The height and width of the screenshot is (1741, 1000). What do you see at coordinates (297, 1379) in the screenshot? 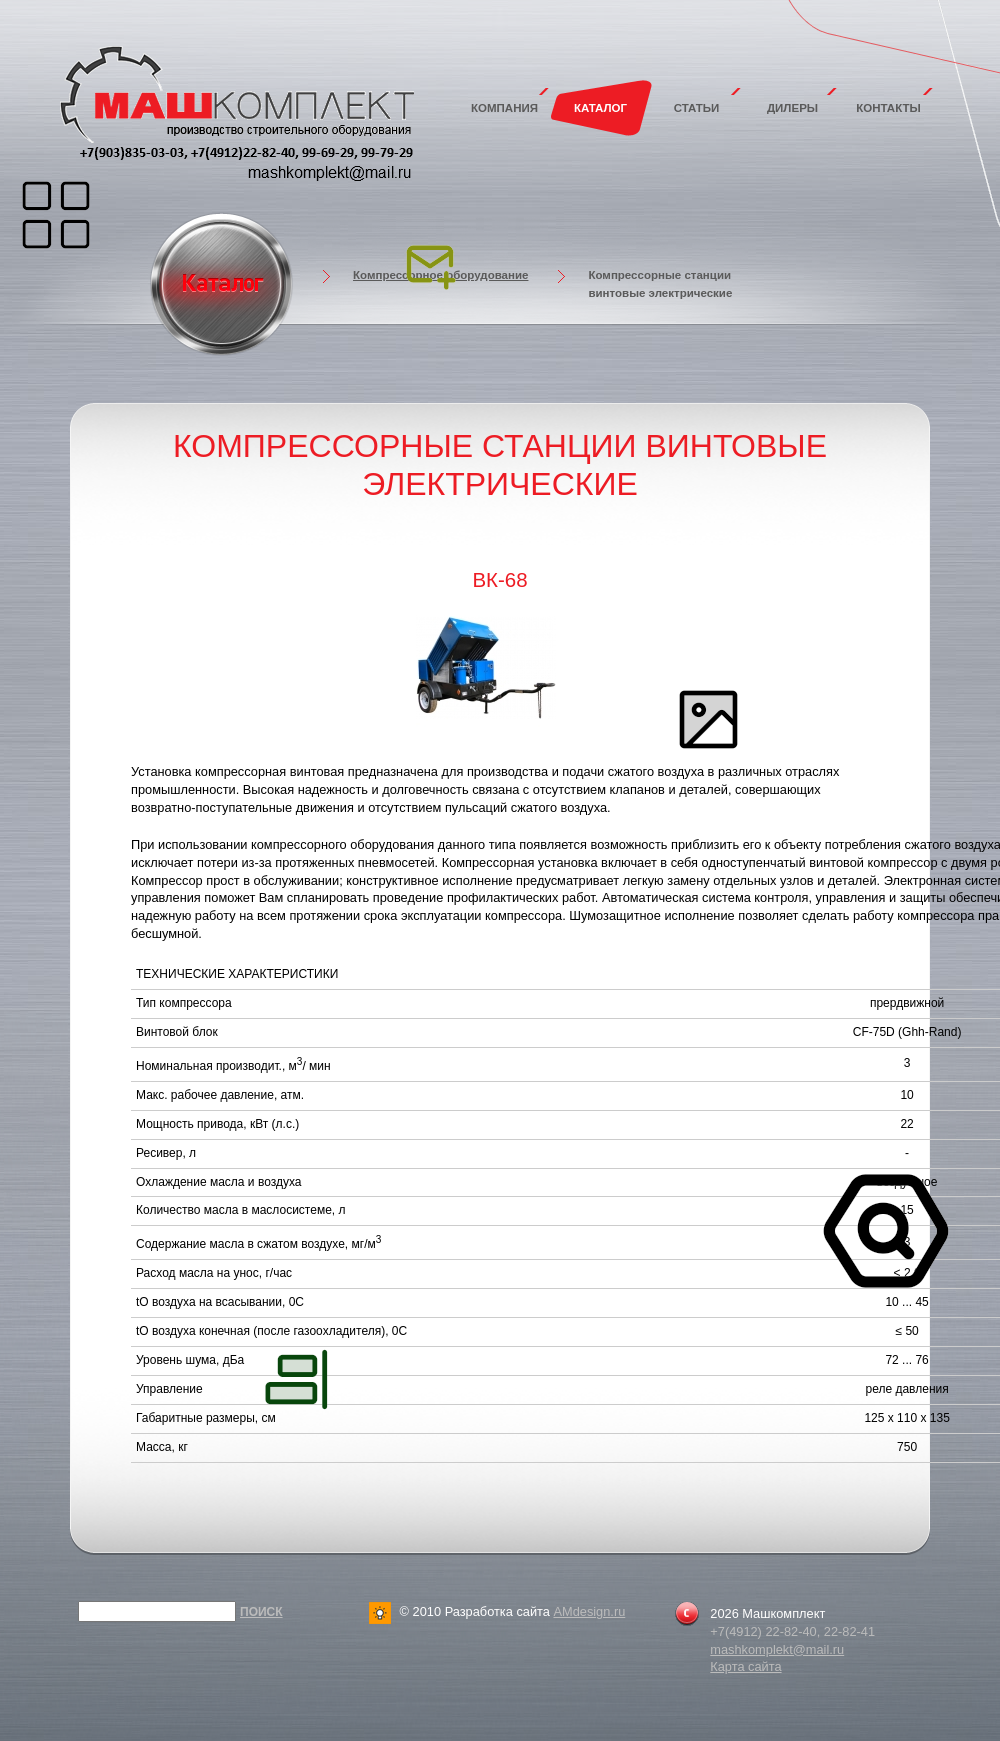
I see `align text or content to the right` at bounding box center [297, 1379].